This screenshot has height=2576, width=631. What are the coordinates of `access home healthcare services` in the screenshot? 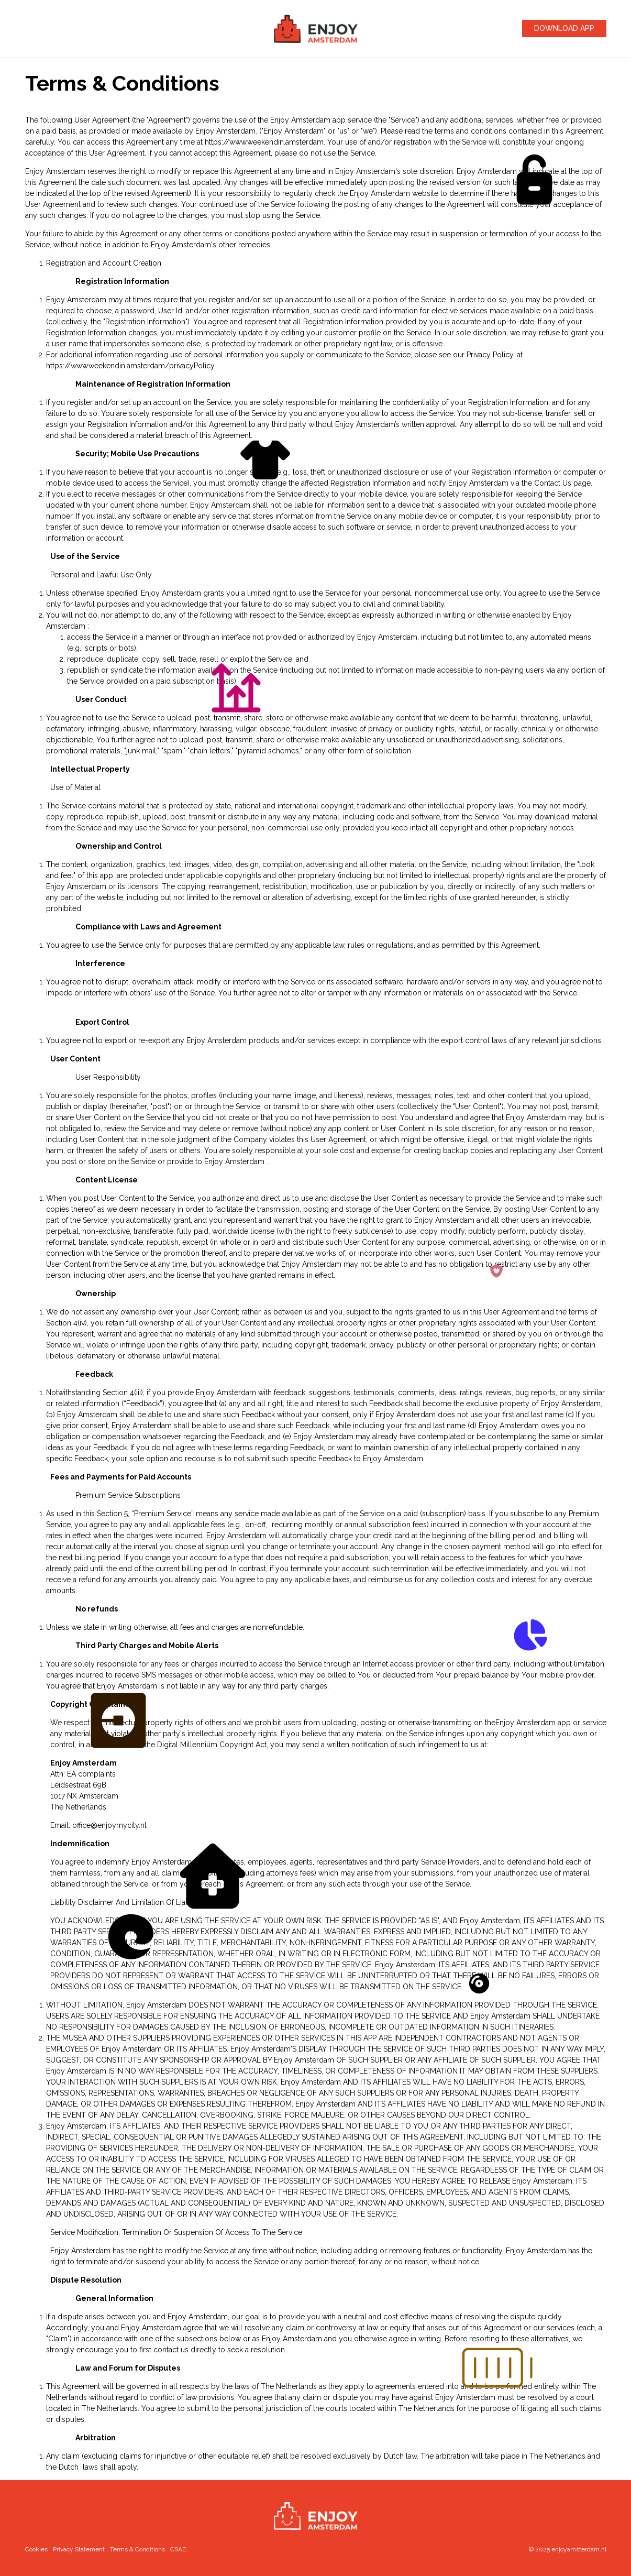 It's located at (213, 1876).